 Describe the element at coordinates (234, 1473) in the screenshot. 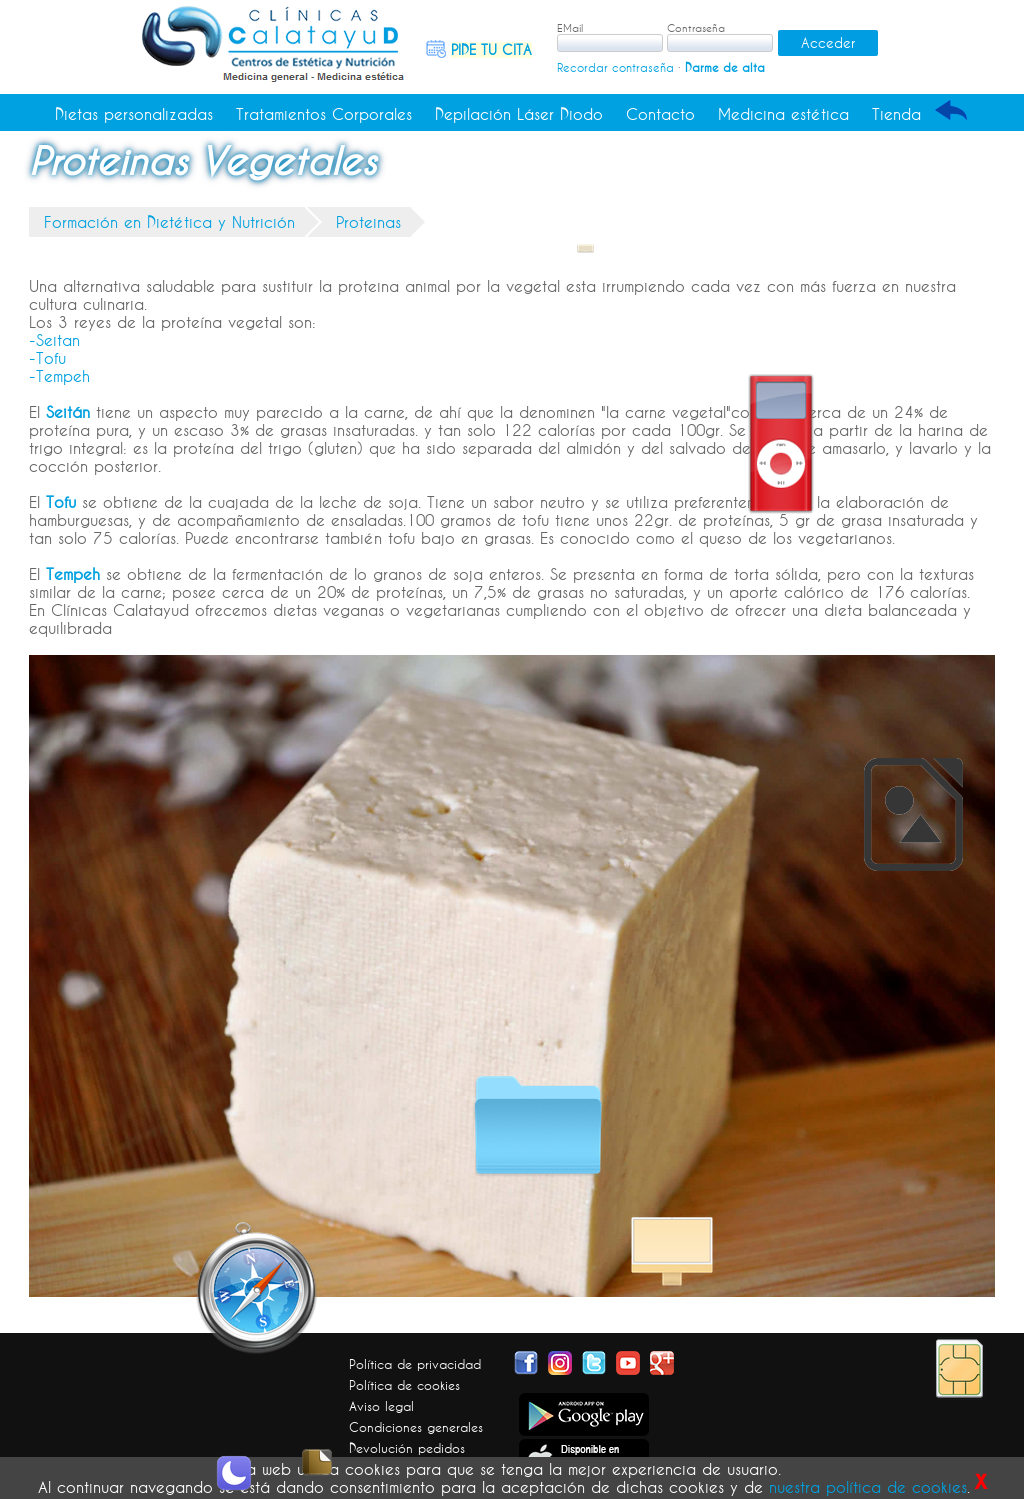

I see `enable focus mode to silence notifications` at that location.